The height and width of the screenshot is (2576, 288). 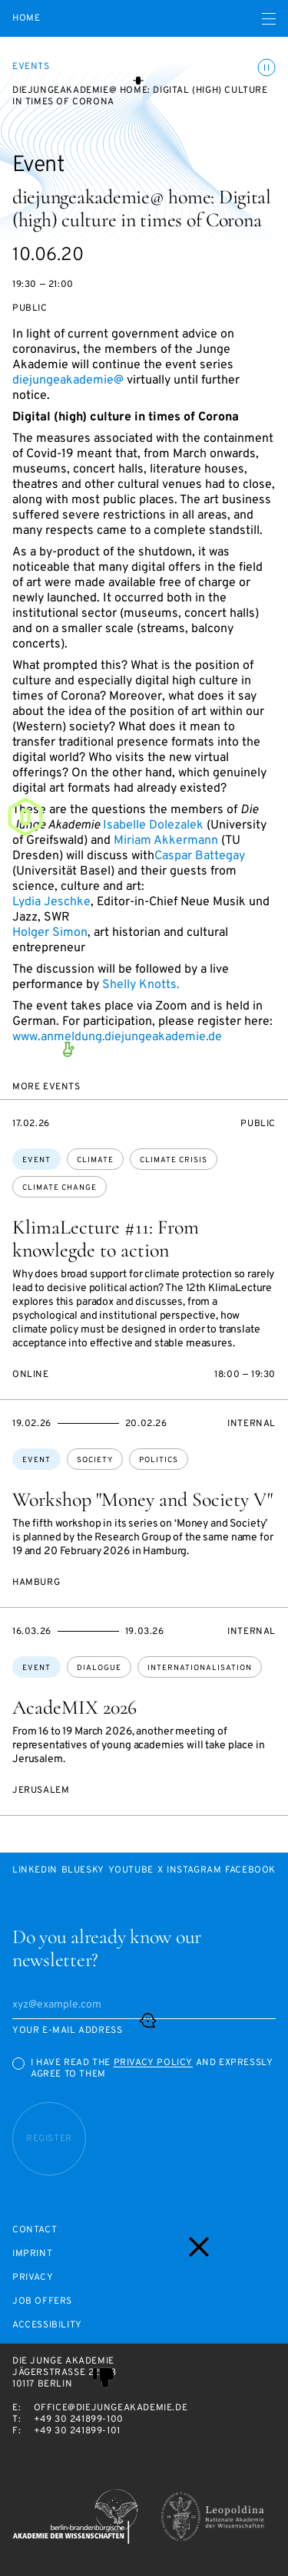 What do you see at coordinates (147, 2020) in the screenshot?
I see `enable ghost mode or incognito browsing` at bounding box center [147, 2020].